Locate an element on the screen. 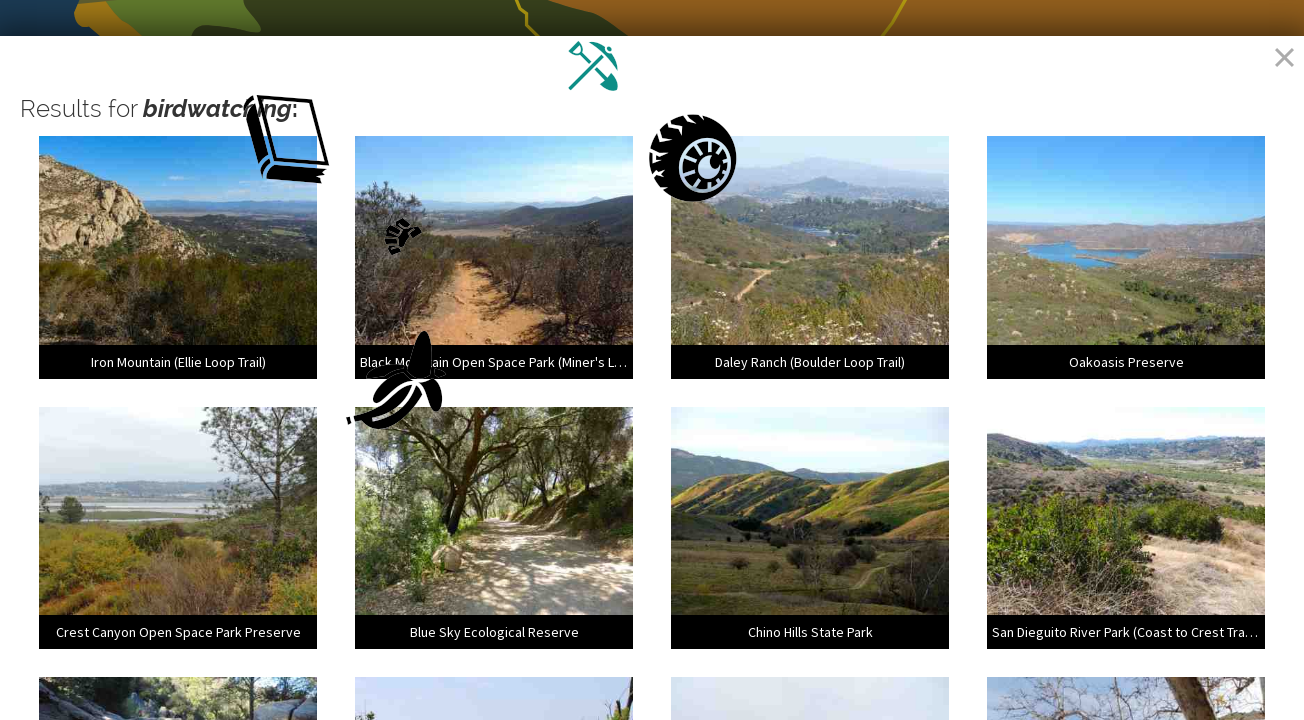 Image resolution: width=1304 pixels, height=720 pixels. grab or drag an item is located at coordinates (403, 236).